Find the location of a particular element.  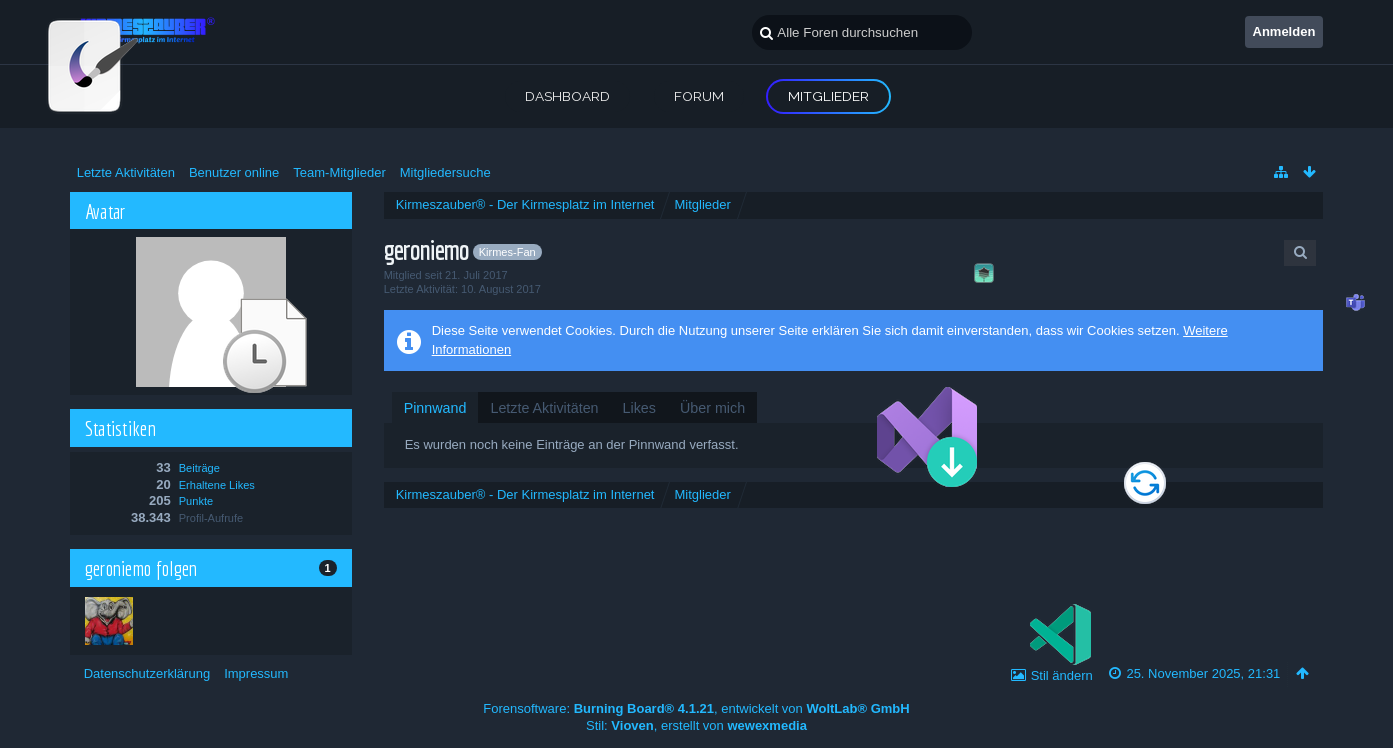

open visual studio installer is located at coordinates (927, 437).